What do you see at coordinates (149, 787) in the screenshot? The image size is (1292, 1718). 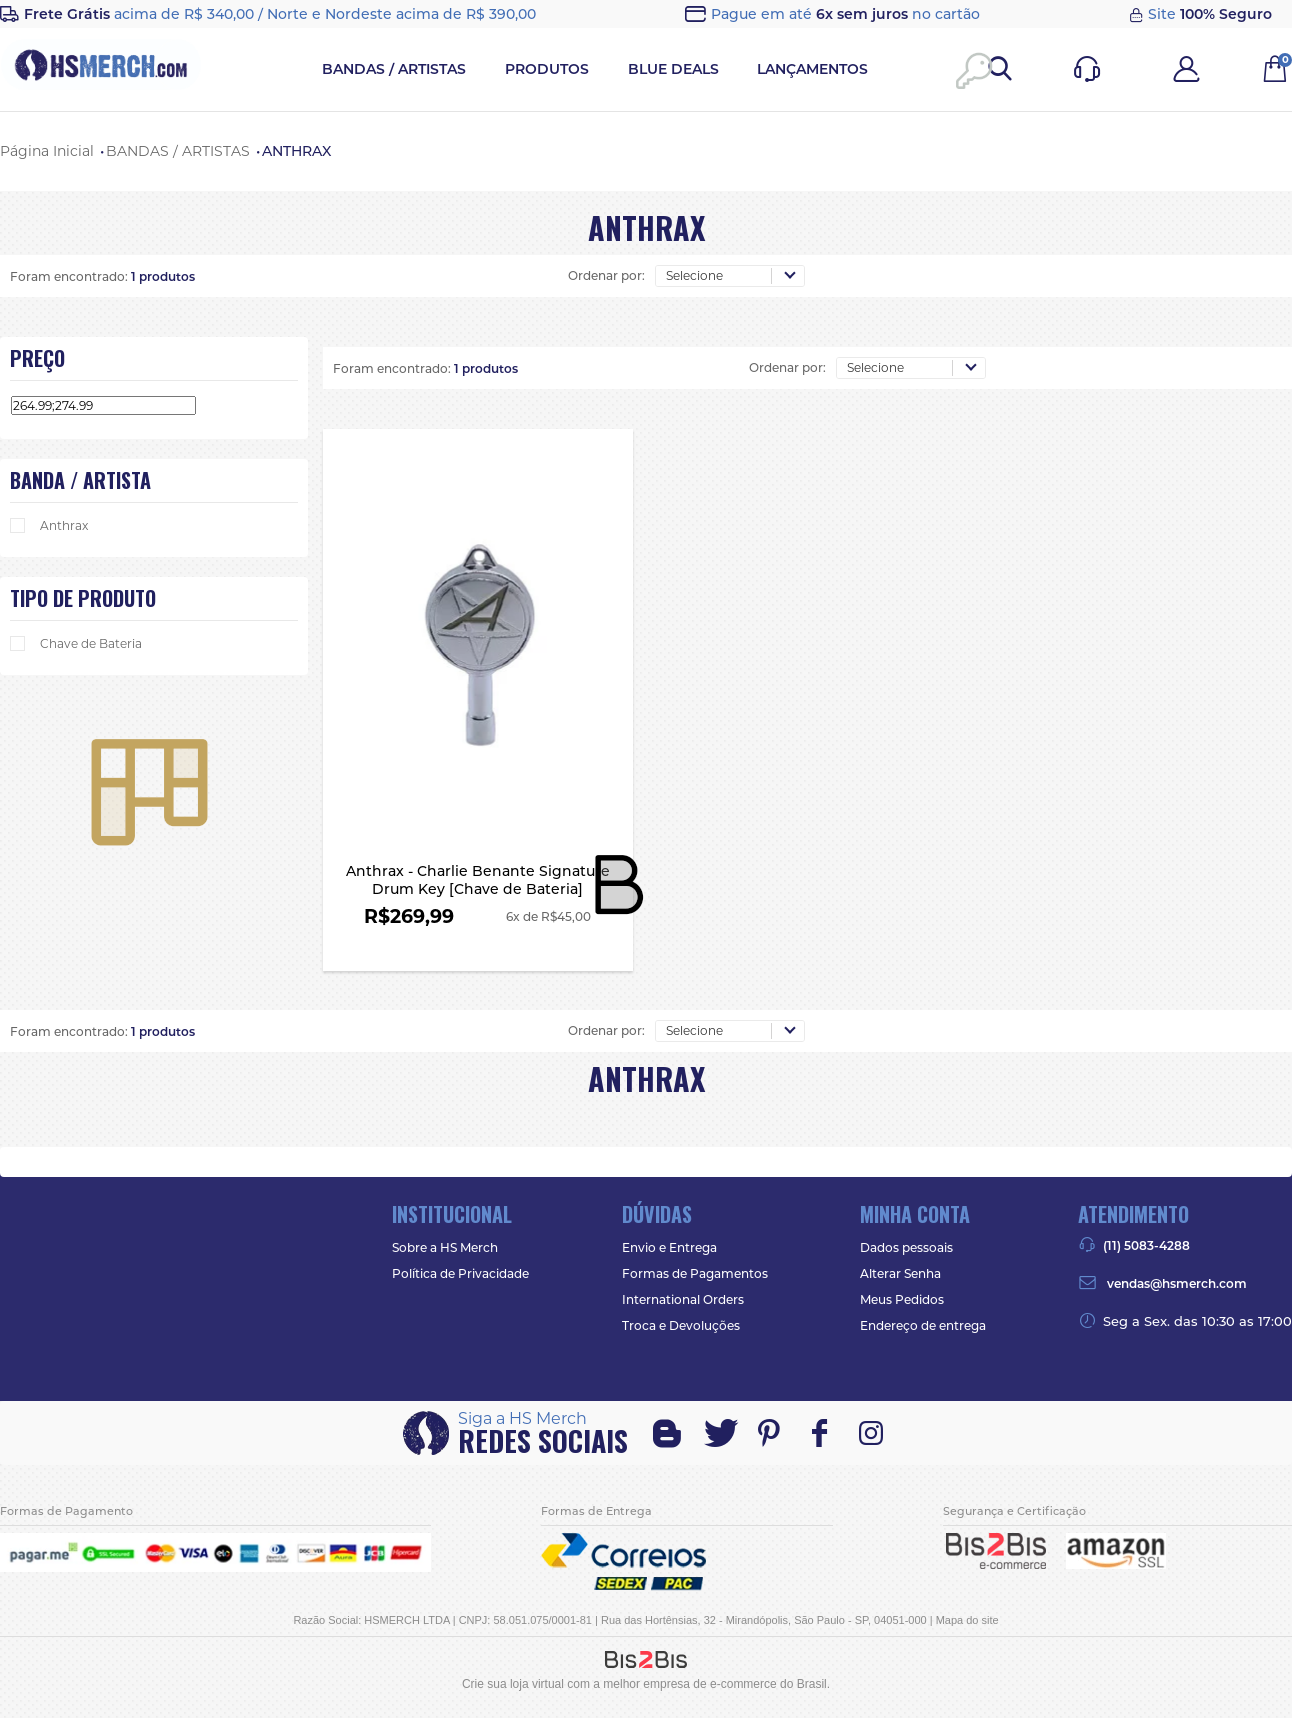 I see `view kanban board` at bounding box center [149, 787].